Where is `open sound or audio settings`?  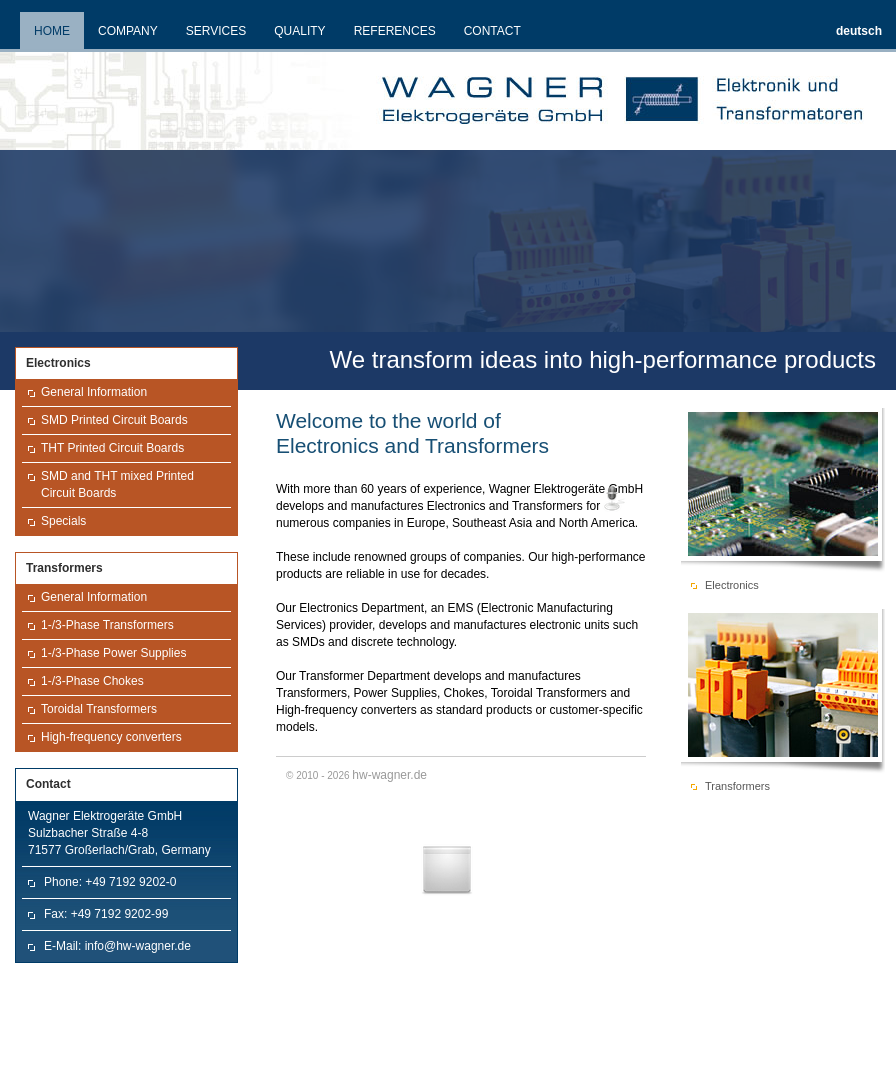 open sound or audio settings is located at coordinates (843, 734).